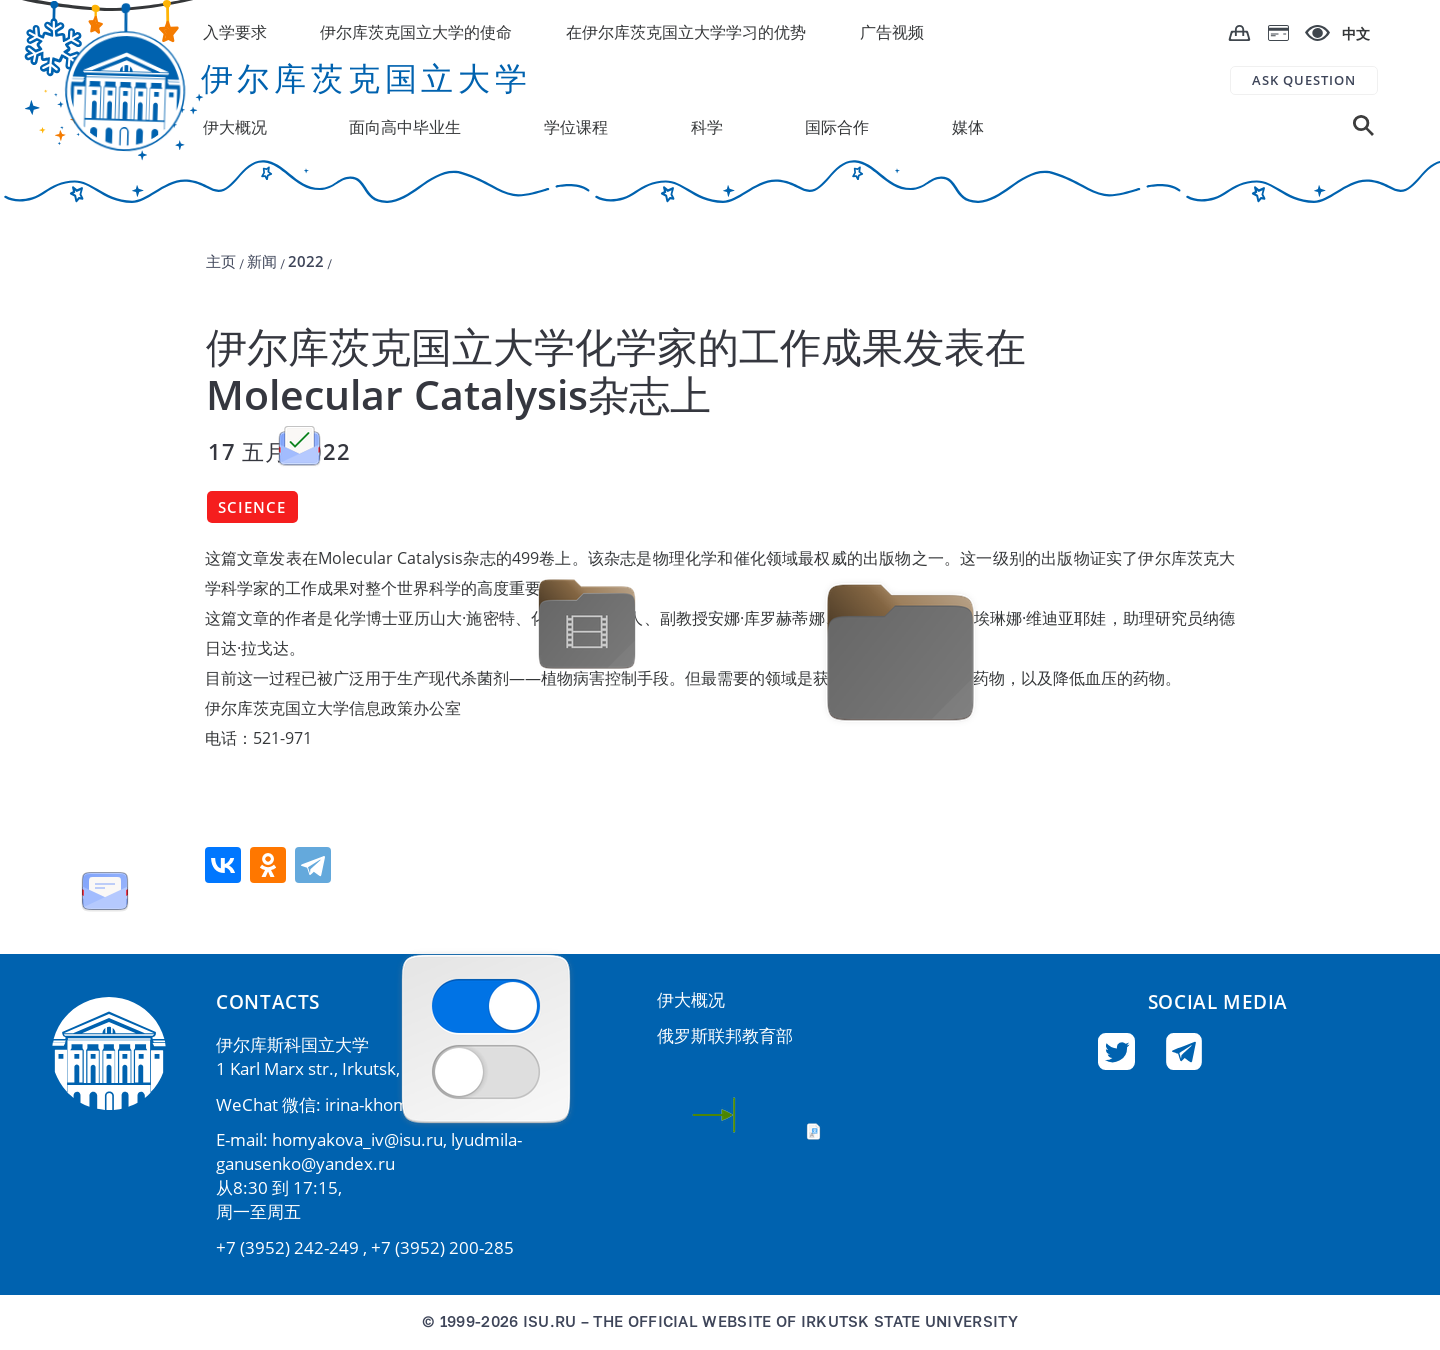  I want to click on jump to the last item in a list, so click(714, 1115).